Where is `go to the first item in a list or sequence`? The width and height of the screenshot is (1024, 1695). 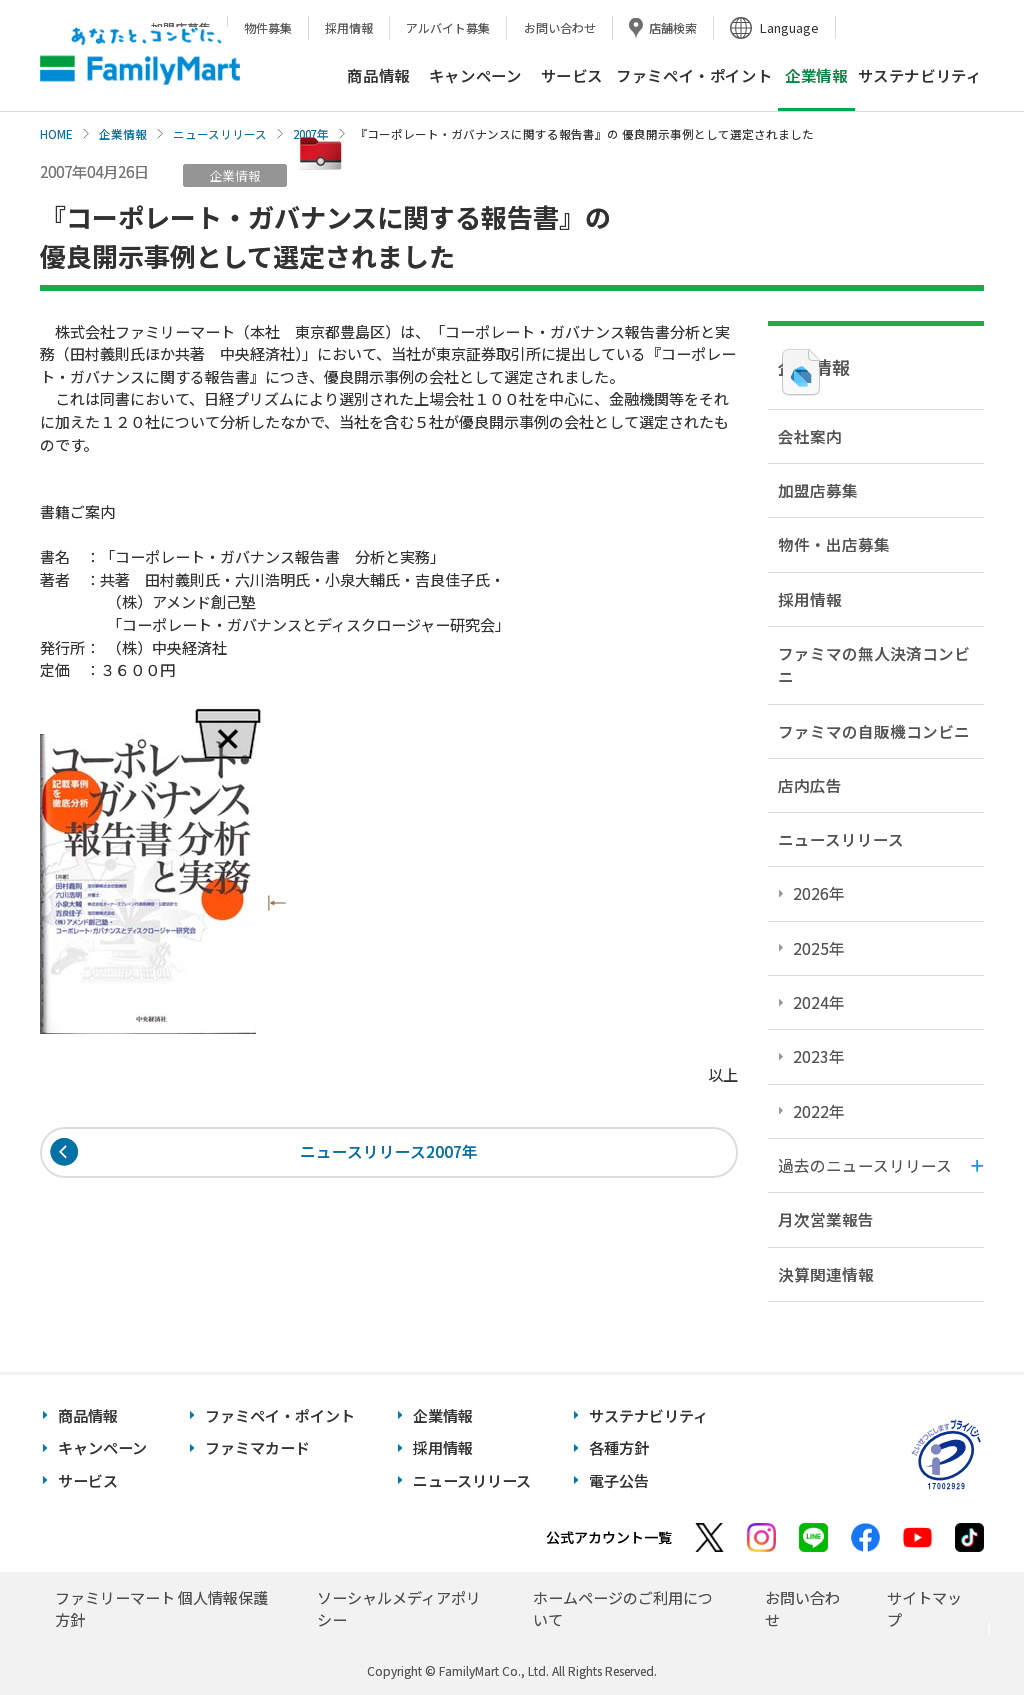
go to the first item in a list or sequence is located at coordinates (277, 903).